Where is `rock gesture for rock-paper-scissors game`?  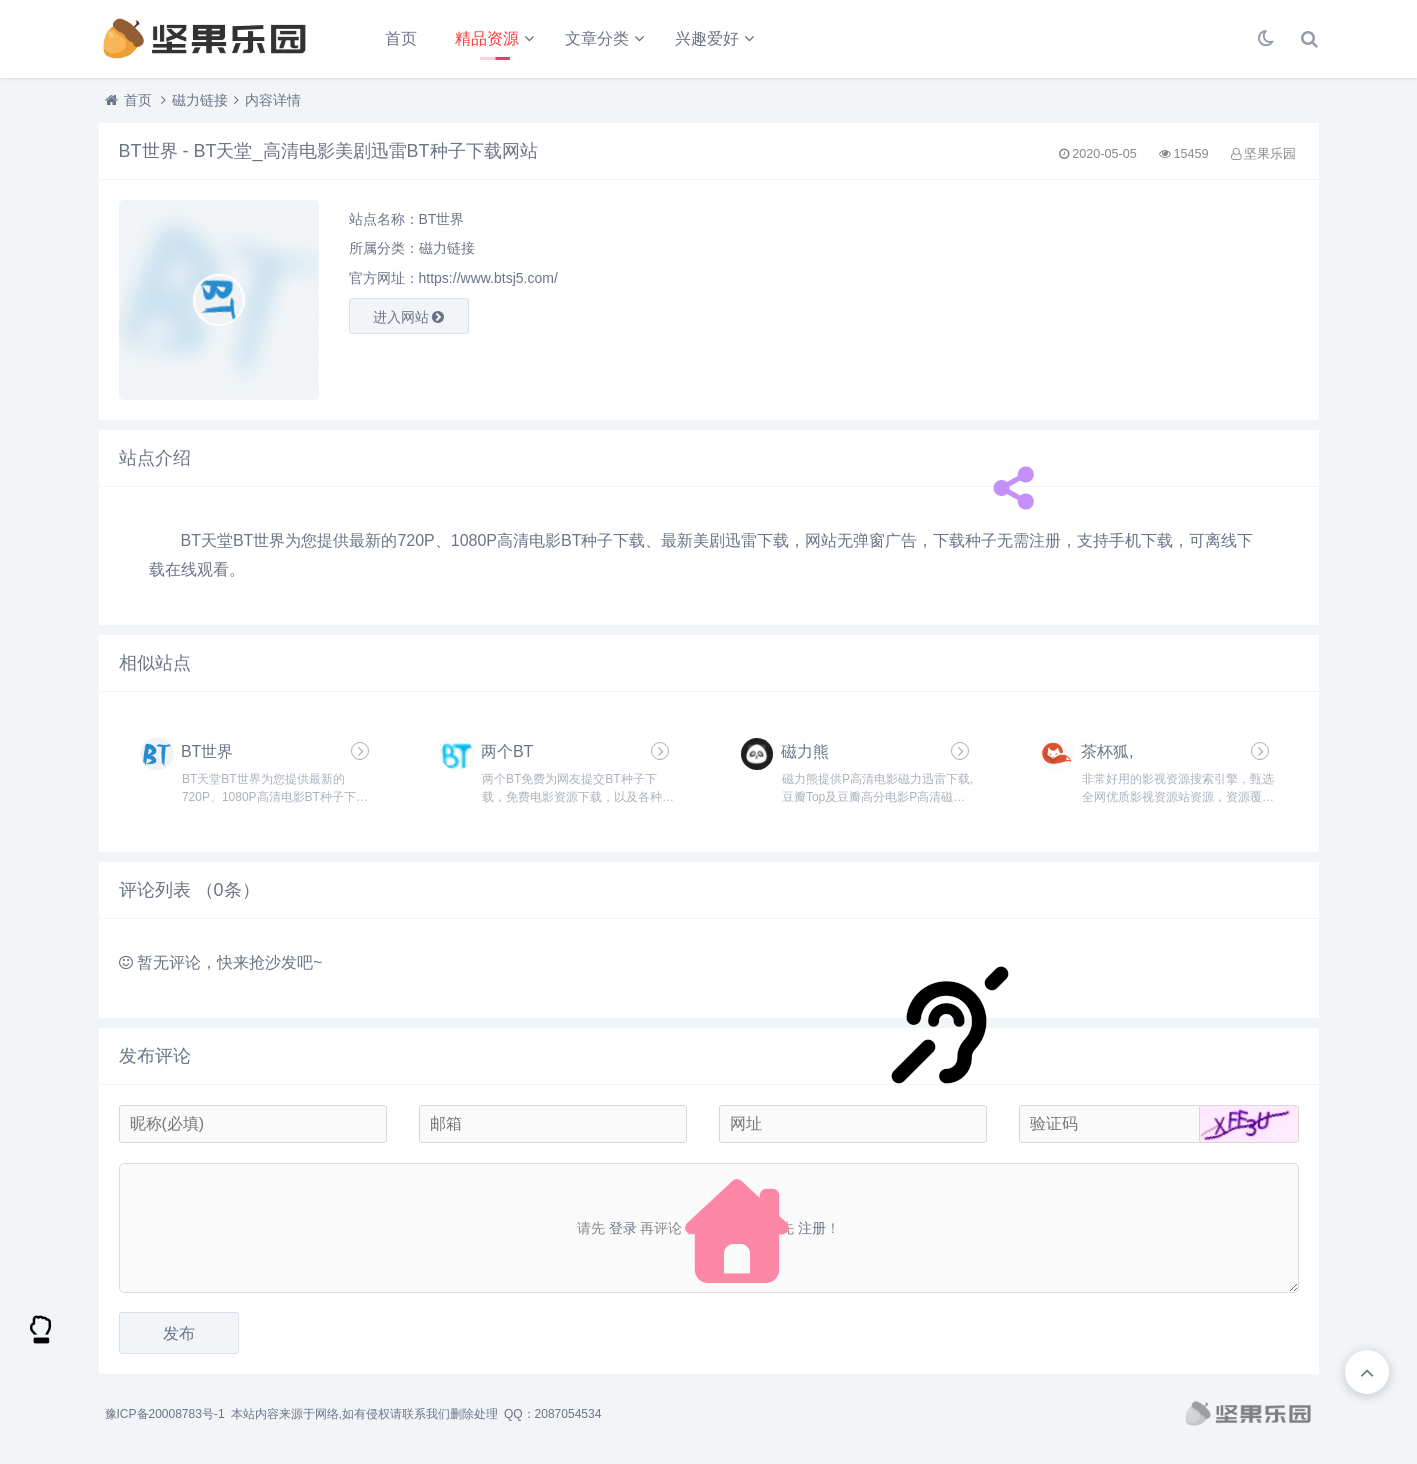 rock gesture for rock-paper-scissors game is located at coordinates (40, 1329).